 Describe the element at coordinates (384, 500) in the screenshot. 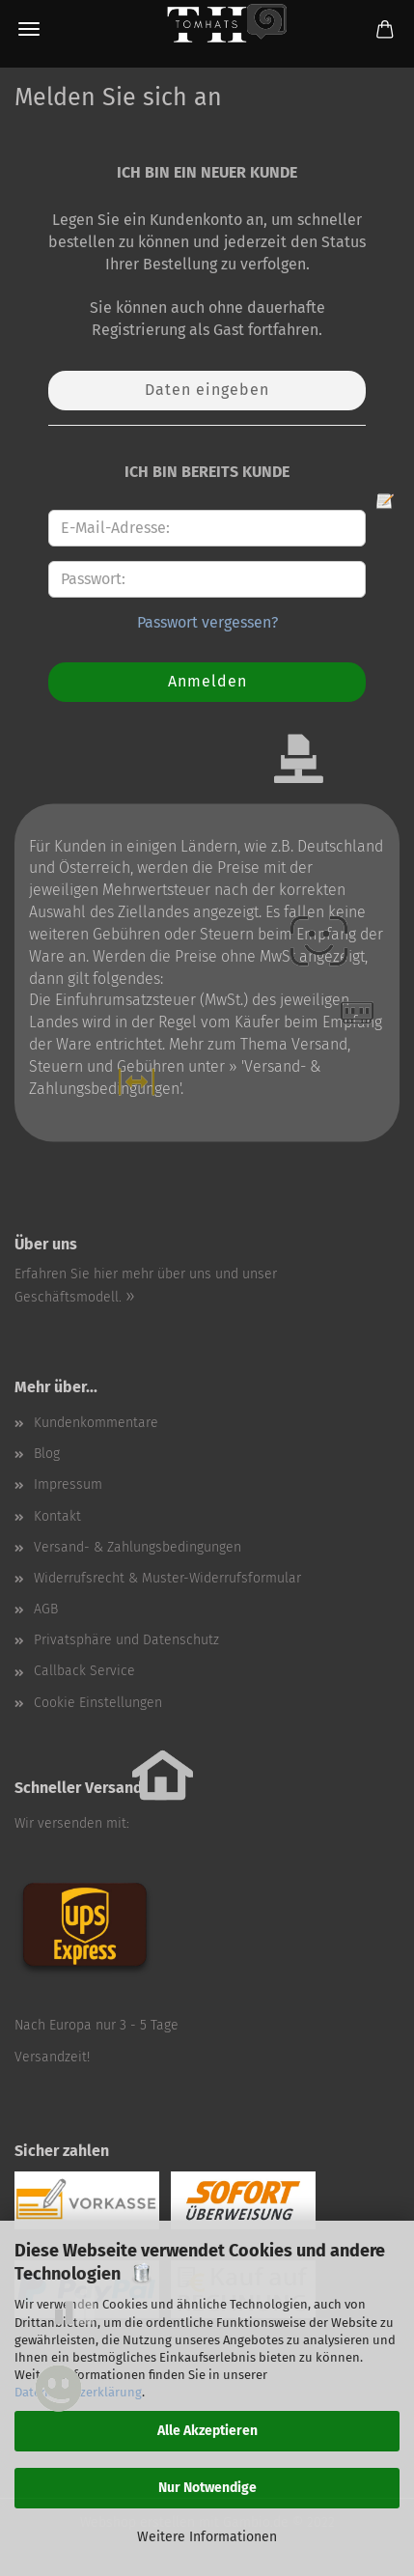

I see `open text editor application` at that location.